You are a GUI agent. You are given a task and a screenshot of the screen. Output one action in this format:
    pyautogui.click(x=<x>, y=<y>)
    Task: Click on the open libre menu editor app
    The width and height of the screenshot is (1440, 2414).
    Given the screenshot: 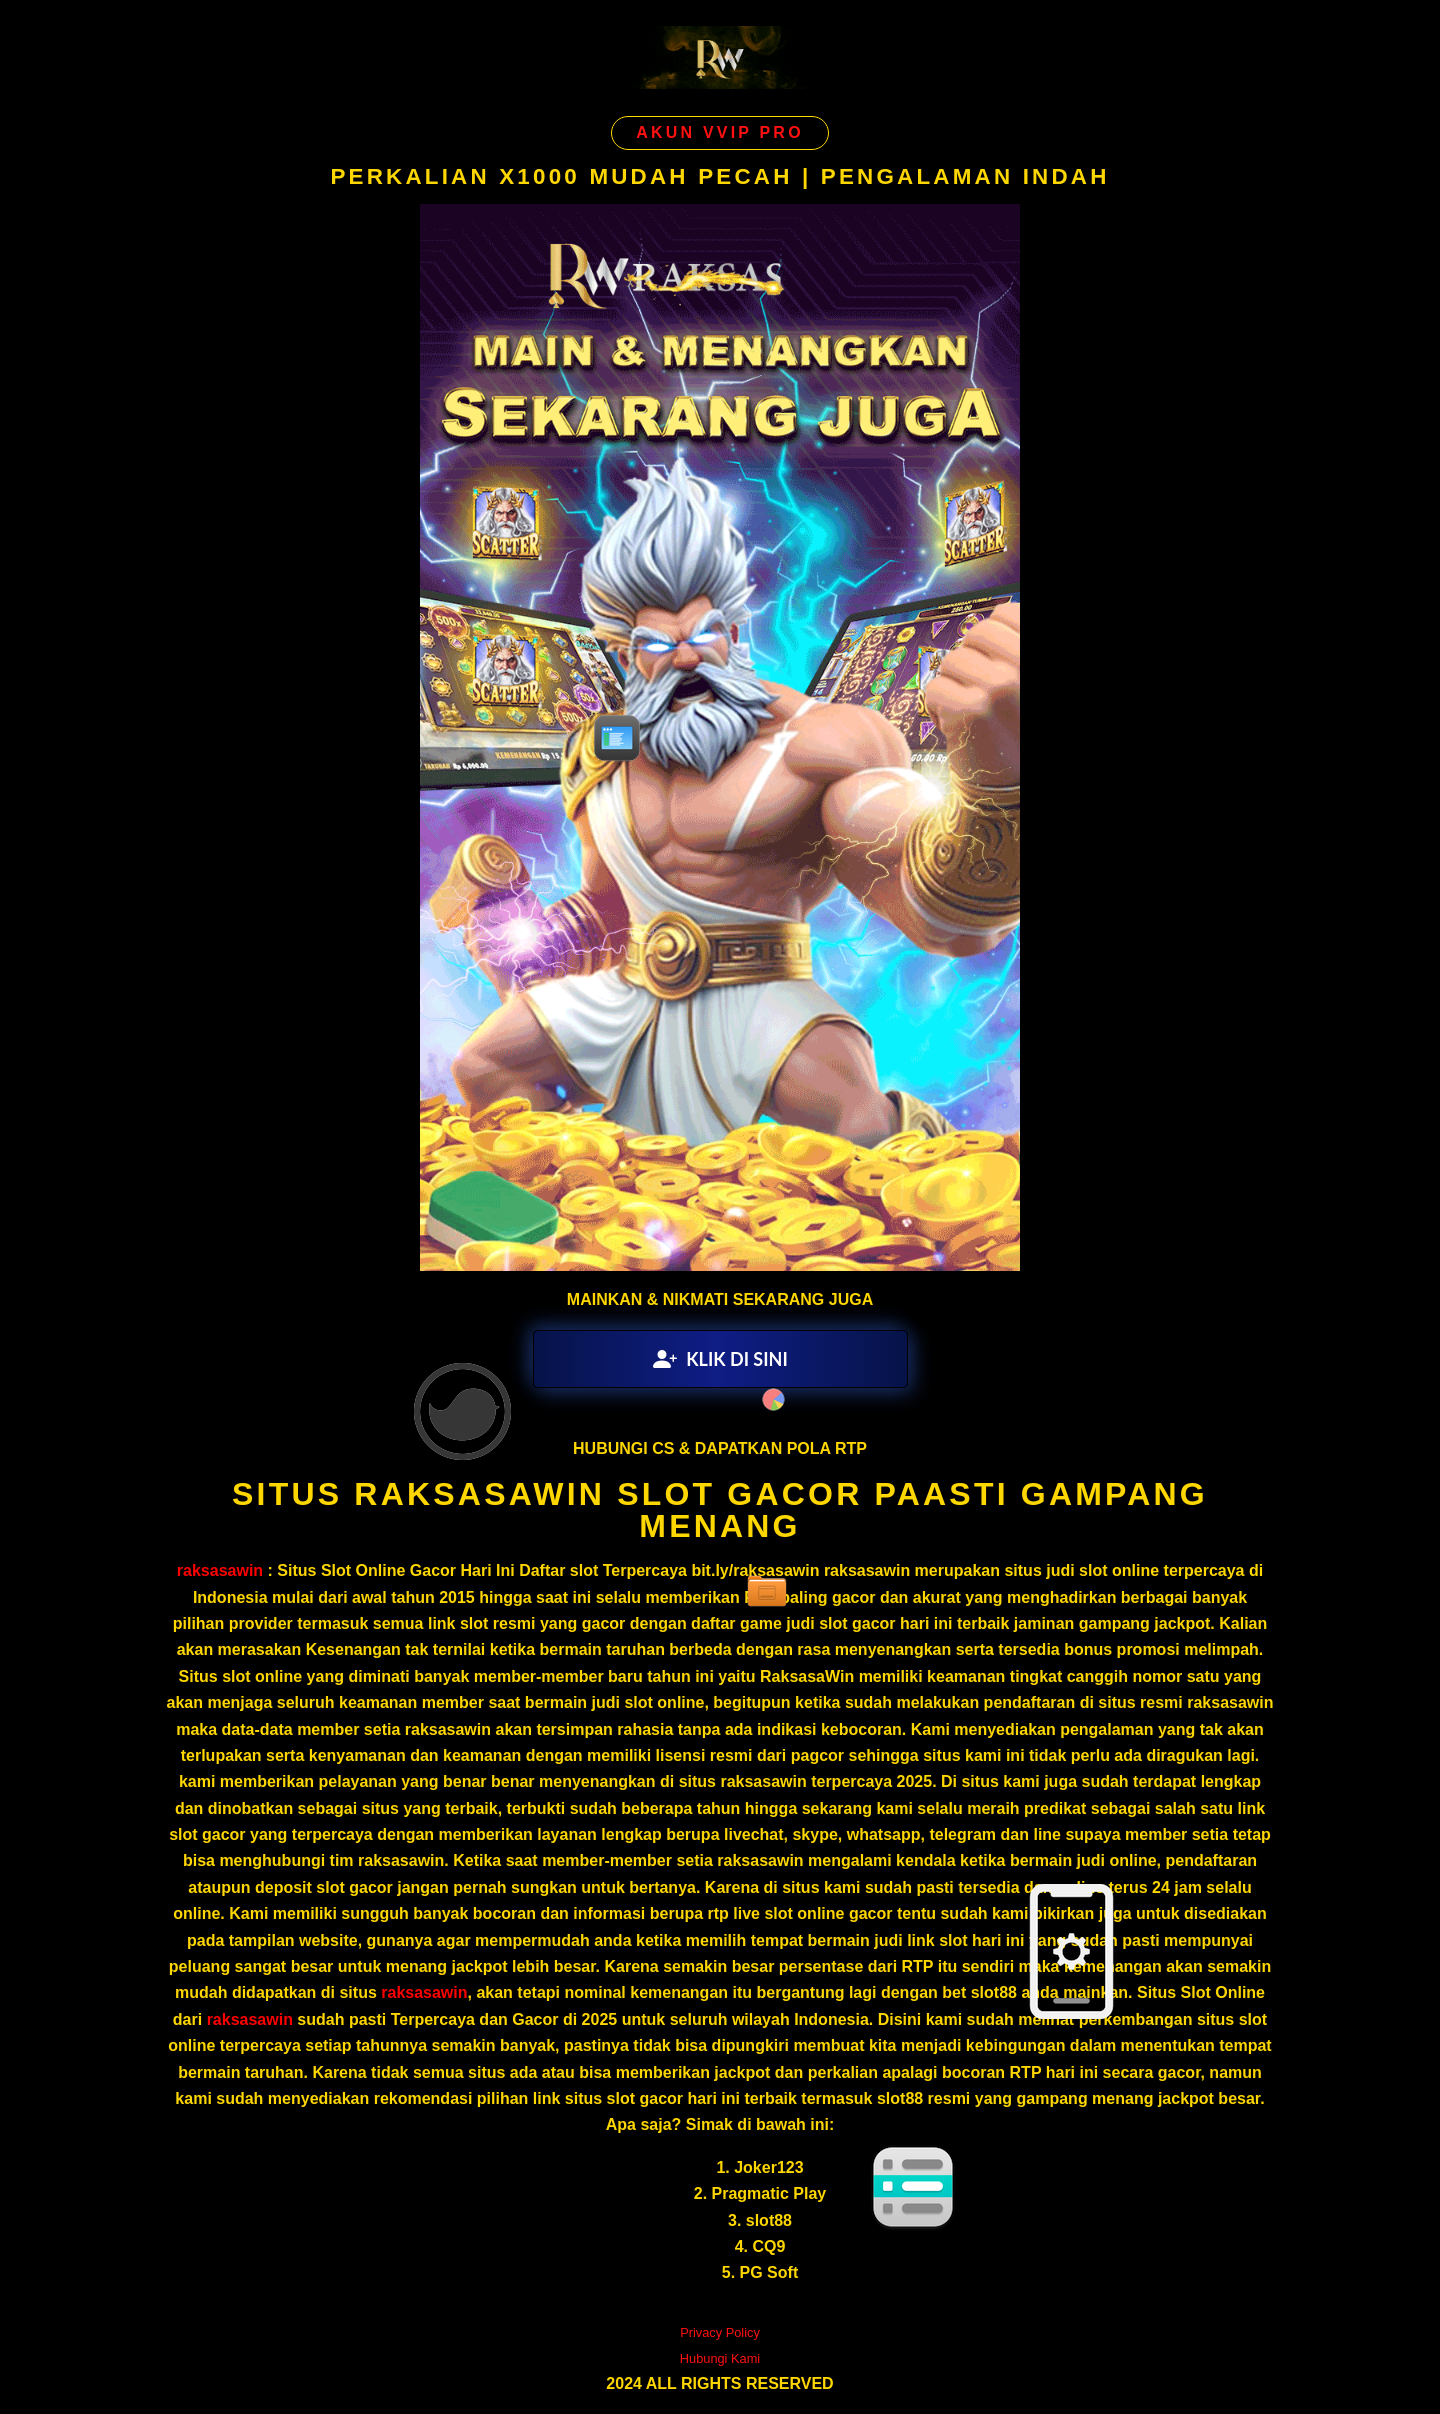 What is the action you would take?
    pyautogui.click(x=913, y=2187)
    